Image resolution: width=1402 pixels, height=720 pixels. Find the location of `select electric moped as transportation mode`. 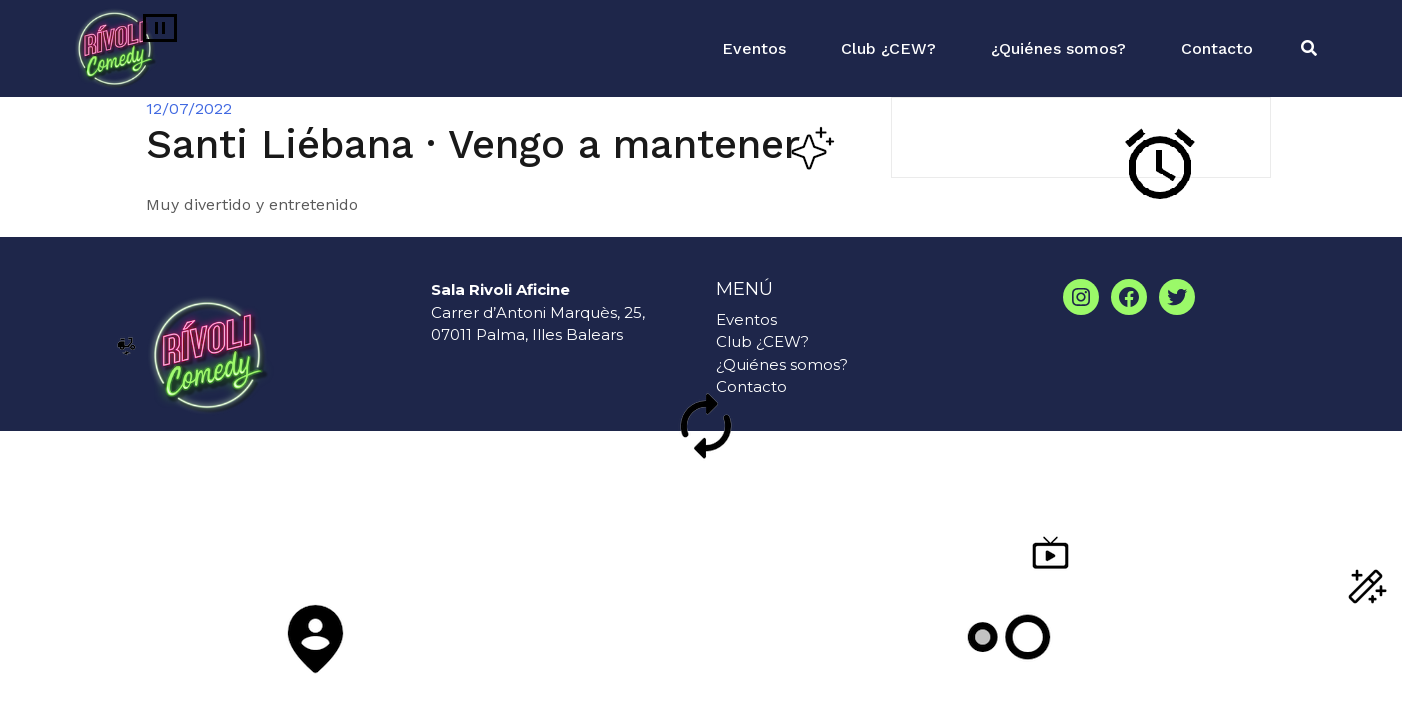

select electric moped as transportation mode is located at coordinates (126, 345).